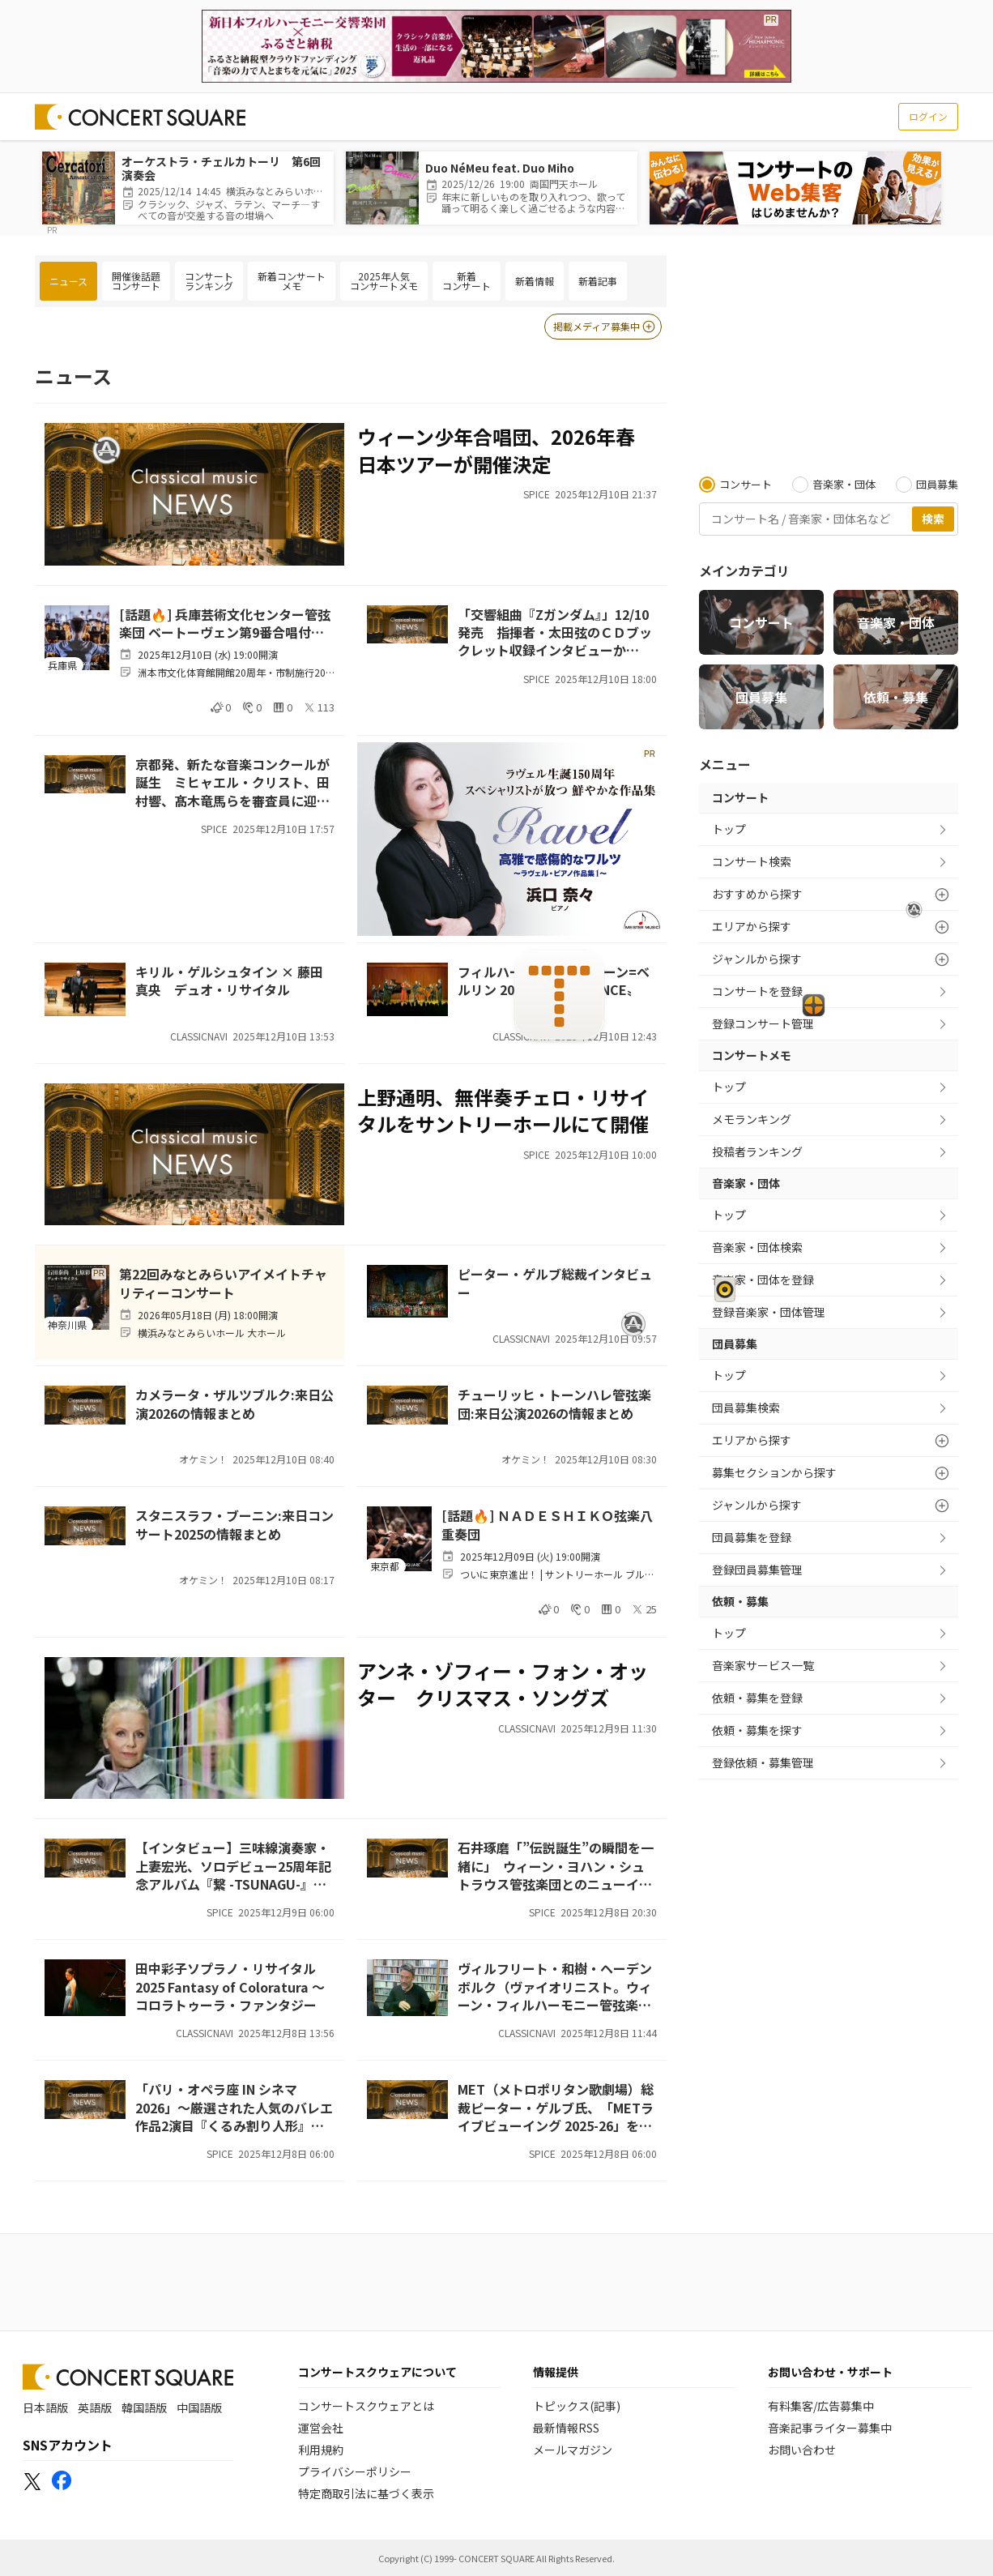 The image size is (993, 2576). What do you see at coordinates (106, 450) in the screenshot?
I see `check for available software updates` at bounding box center [106, 450].